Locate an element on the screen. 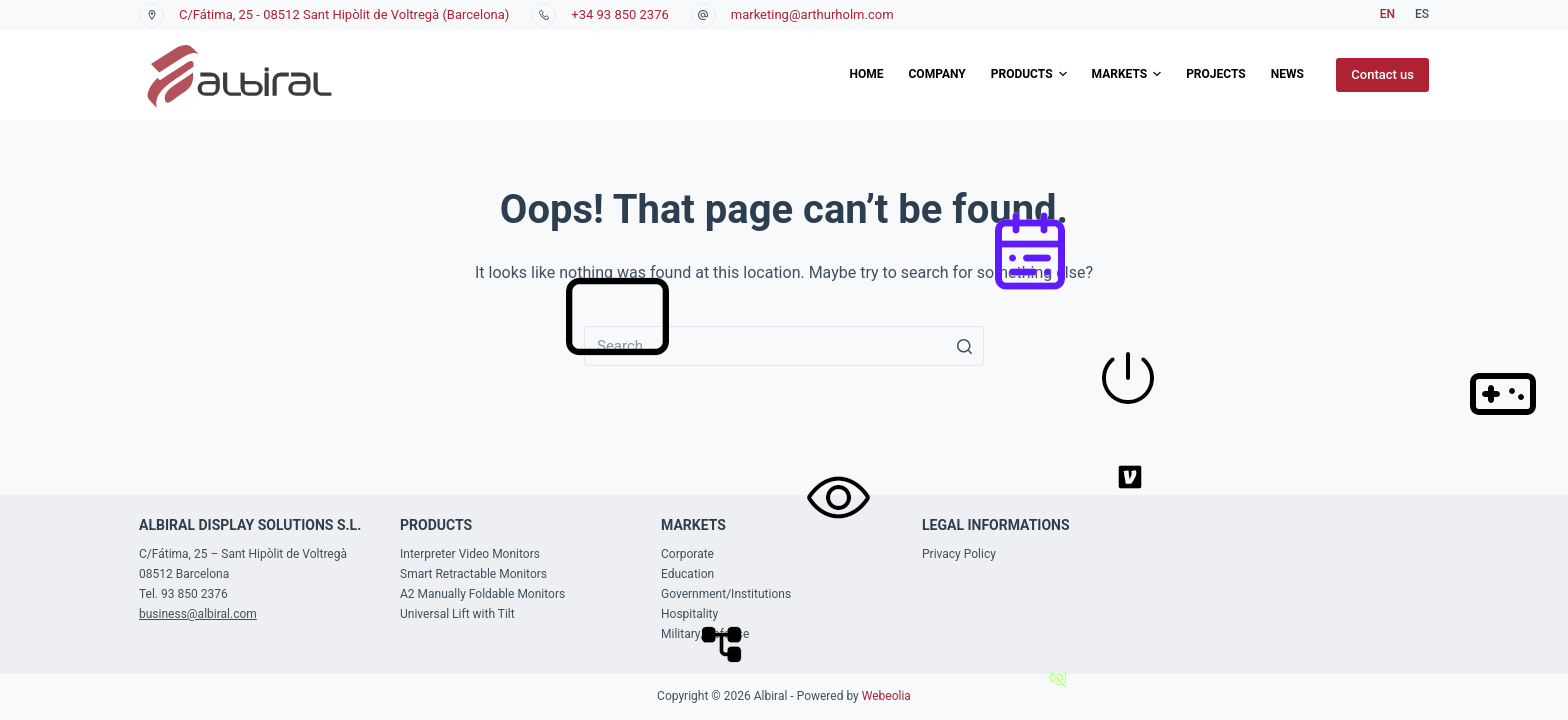  turn off or shut down the device is located at coordinates (1128, 378).